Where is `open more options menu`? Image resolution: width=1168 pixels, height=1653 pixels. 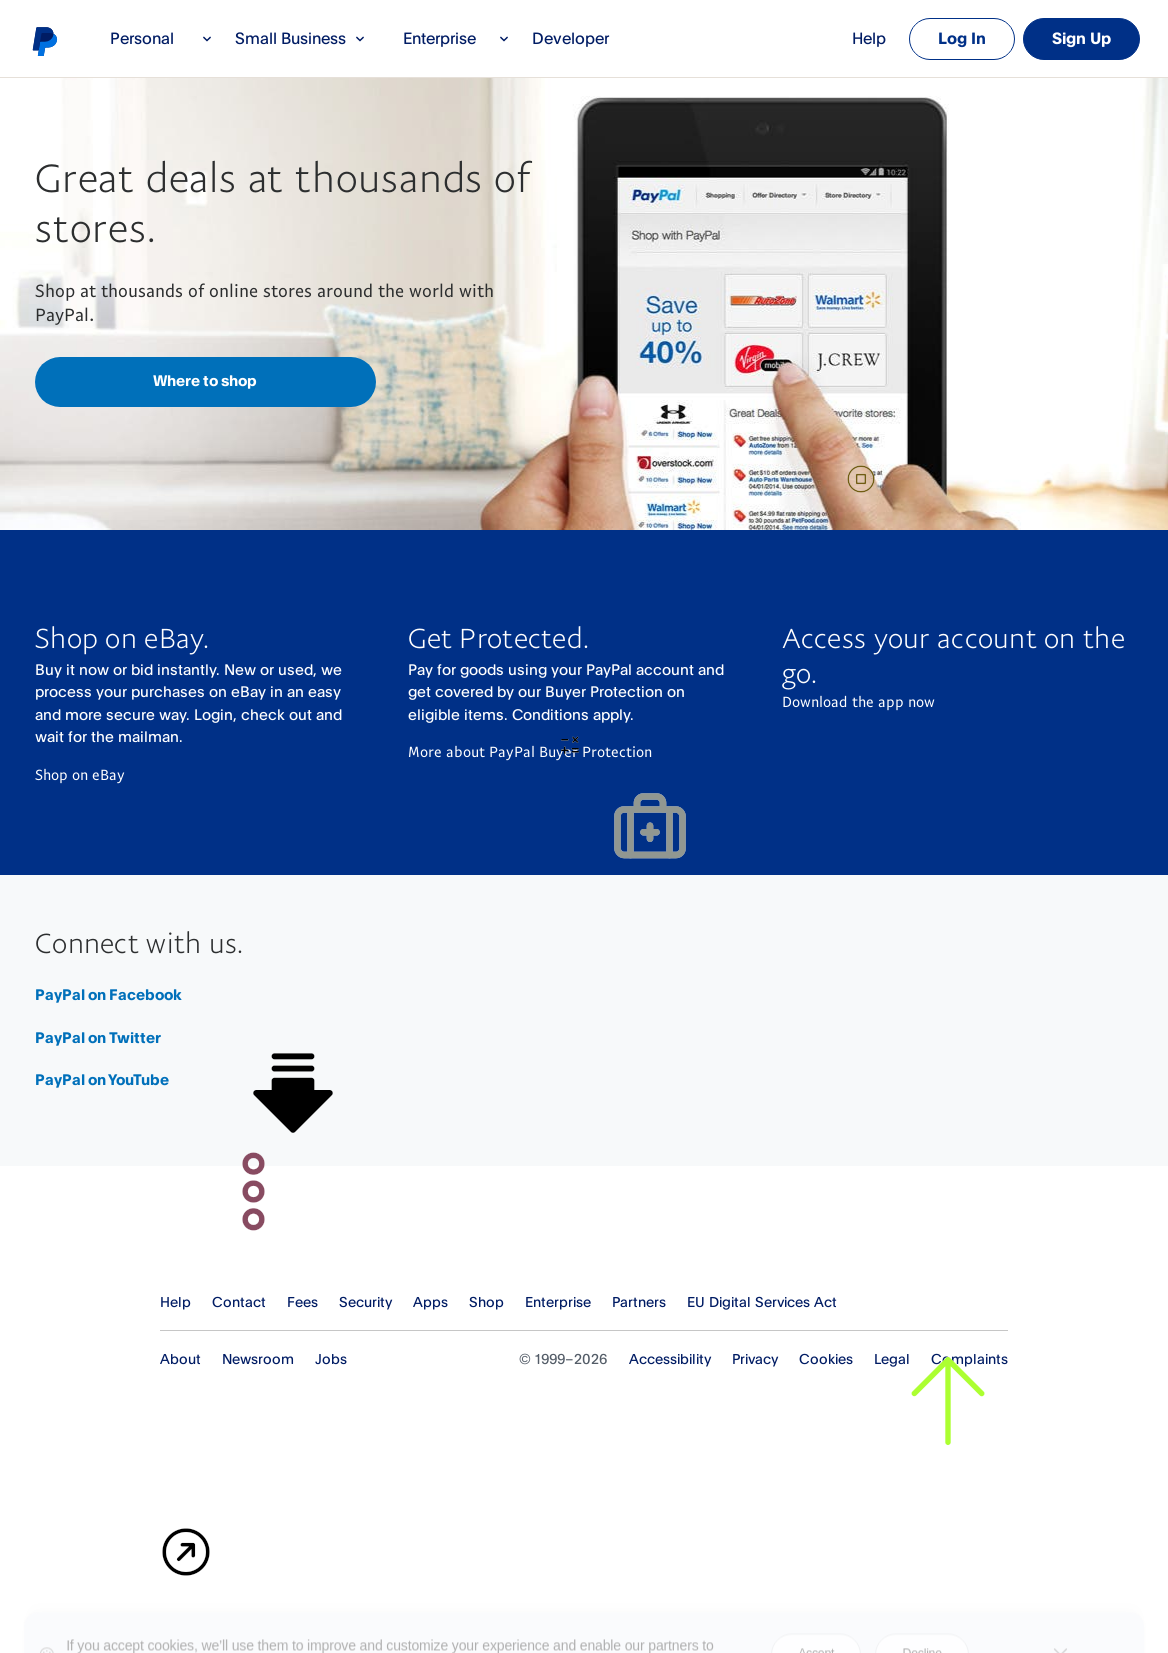
open more options menu is located at coordinates (253, 1191).